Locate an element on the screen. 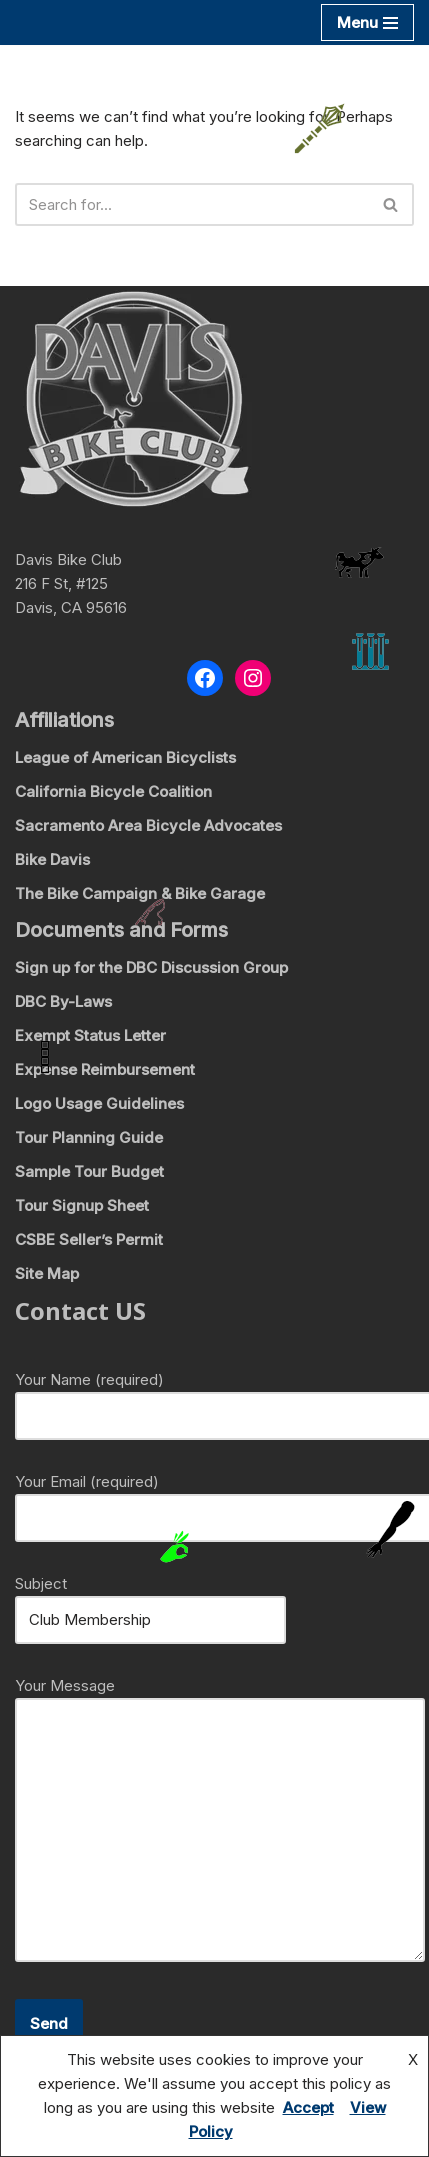  access farm or livestock management features is located at coordinates (359, 562).